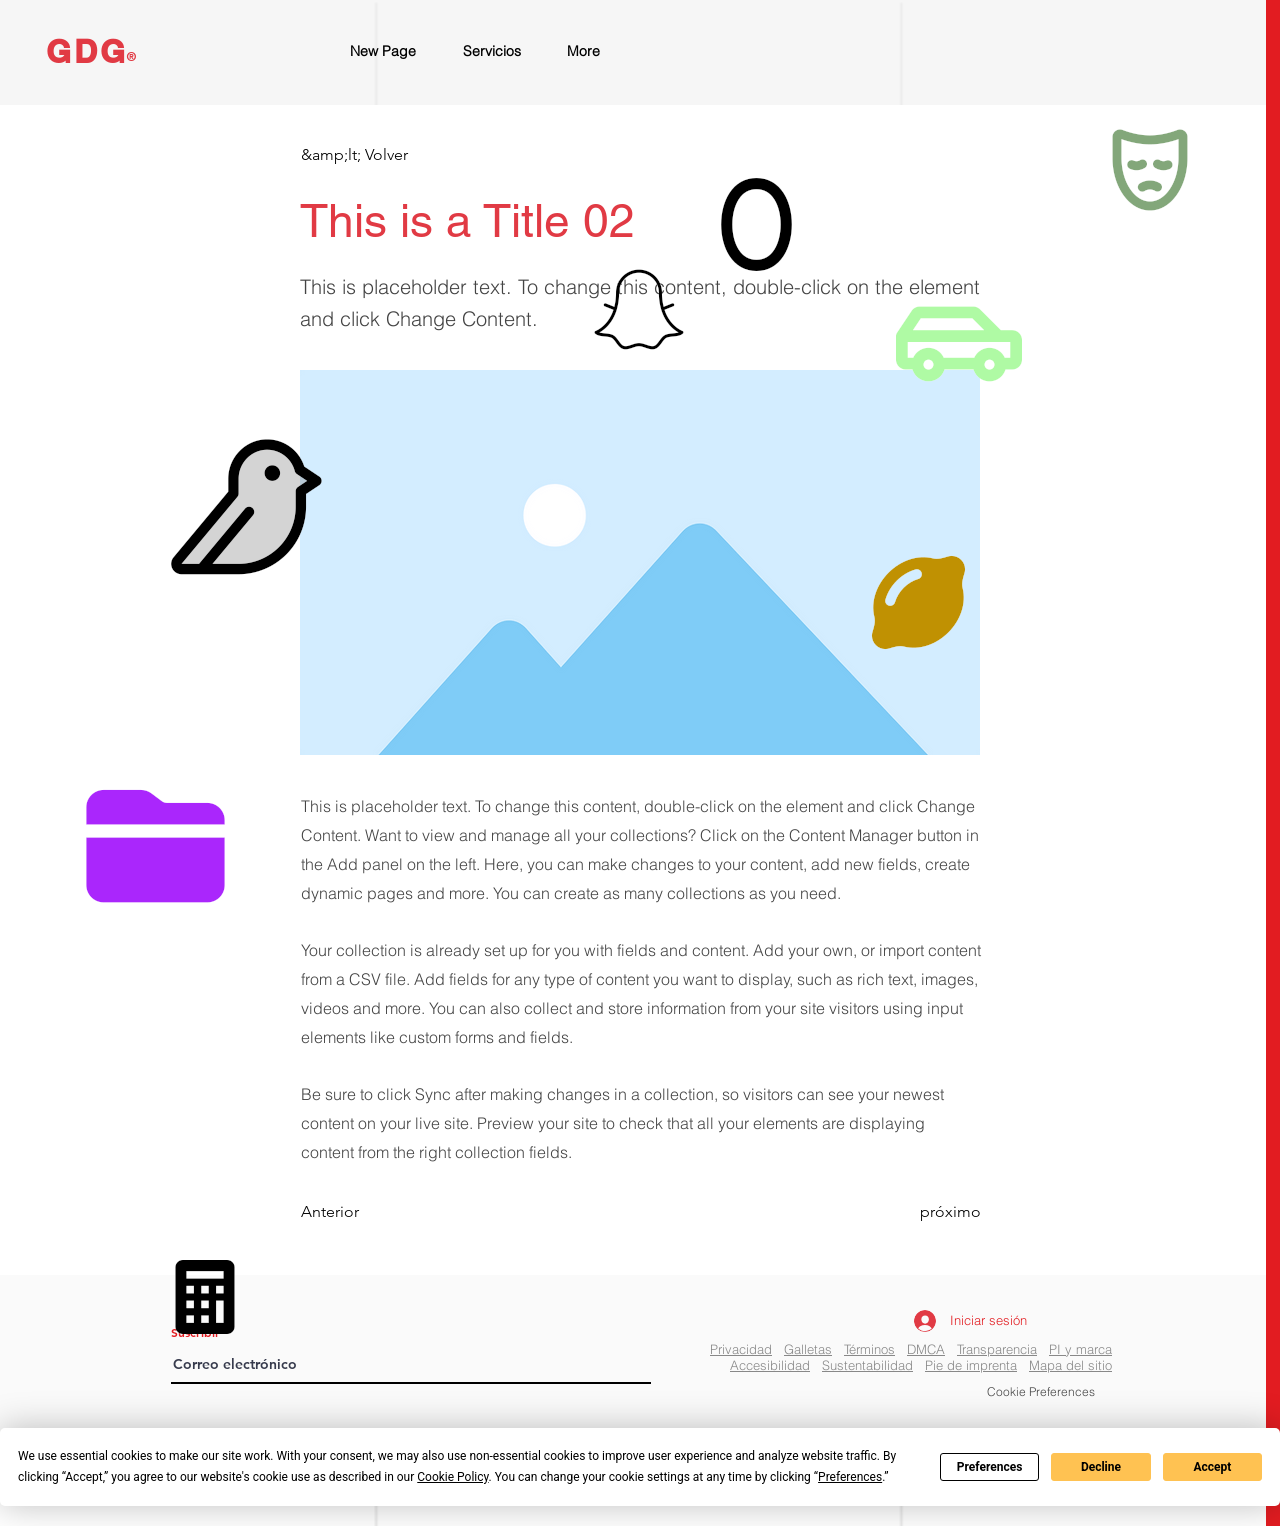  What do you see at coordinates (639, 311) in the screenshot?
I see `open Snapchat app` at bounding box center [639, 311].